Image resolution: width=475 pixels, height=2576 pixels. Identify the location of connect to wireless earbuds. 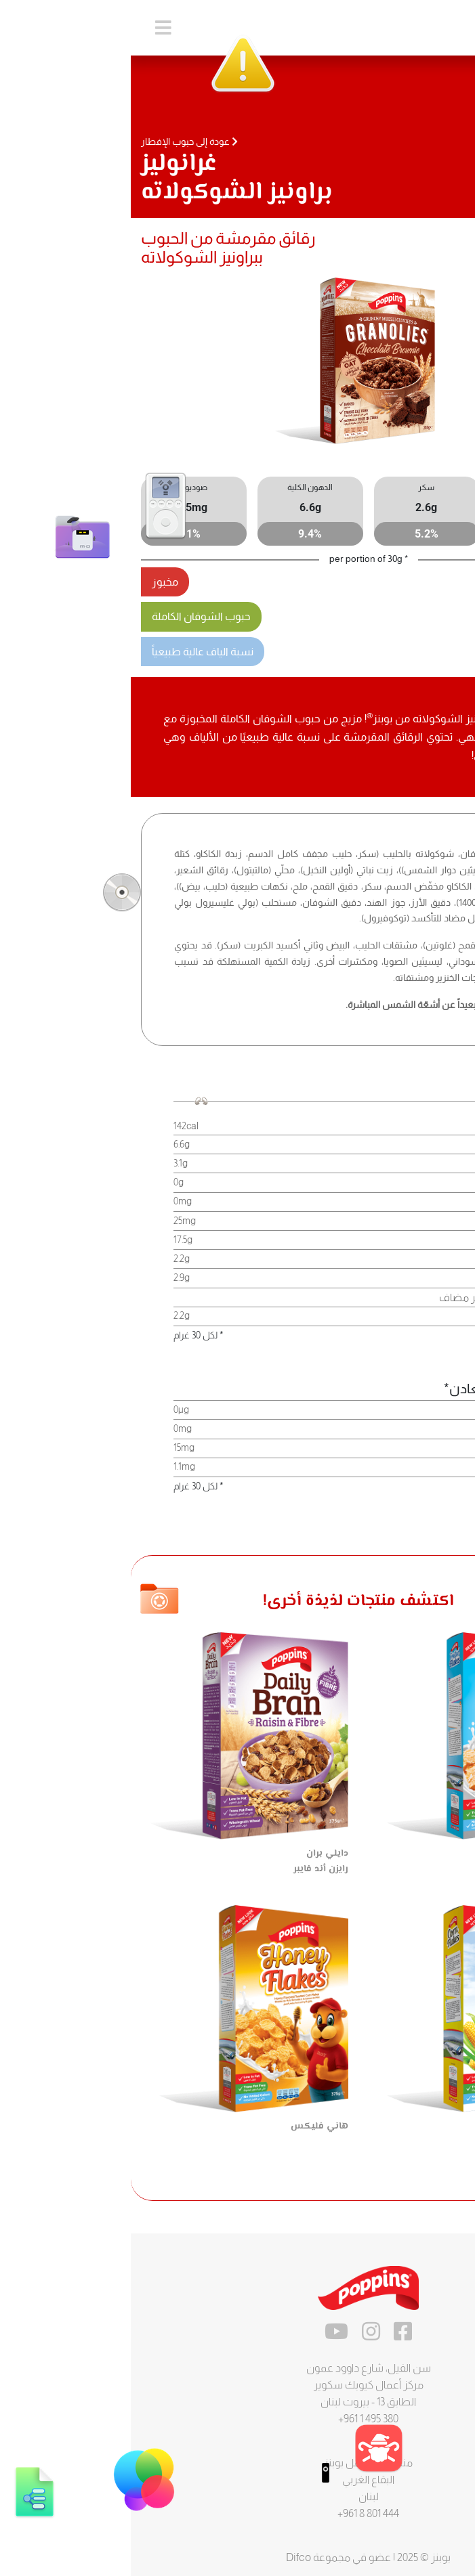
(201, 1101).